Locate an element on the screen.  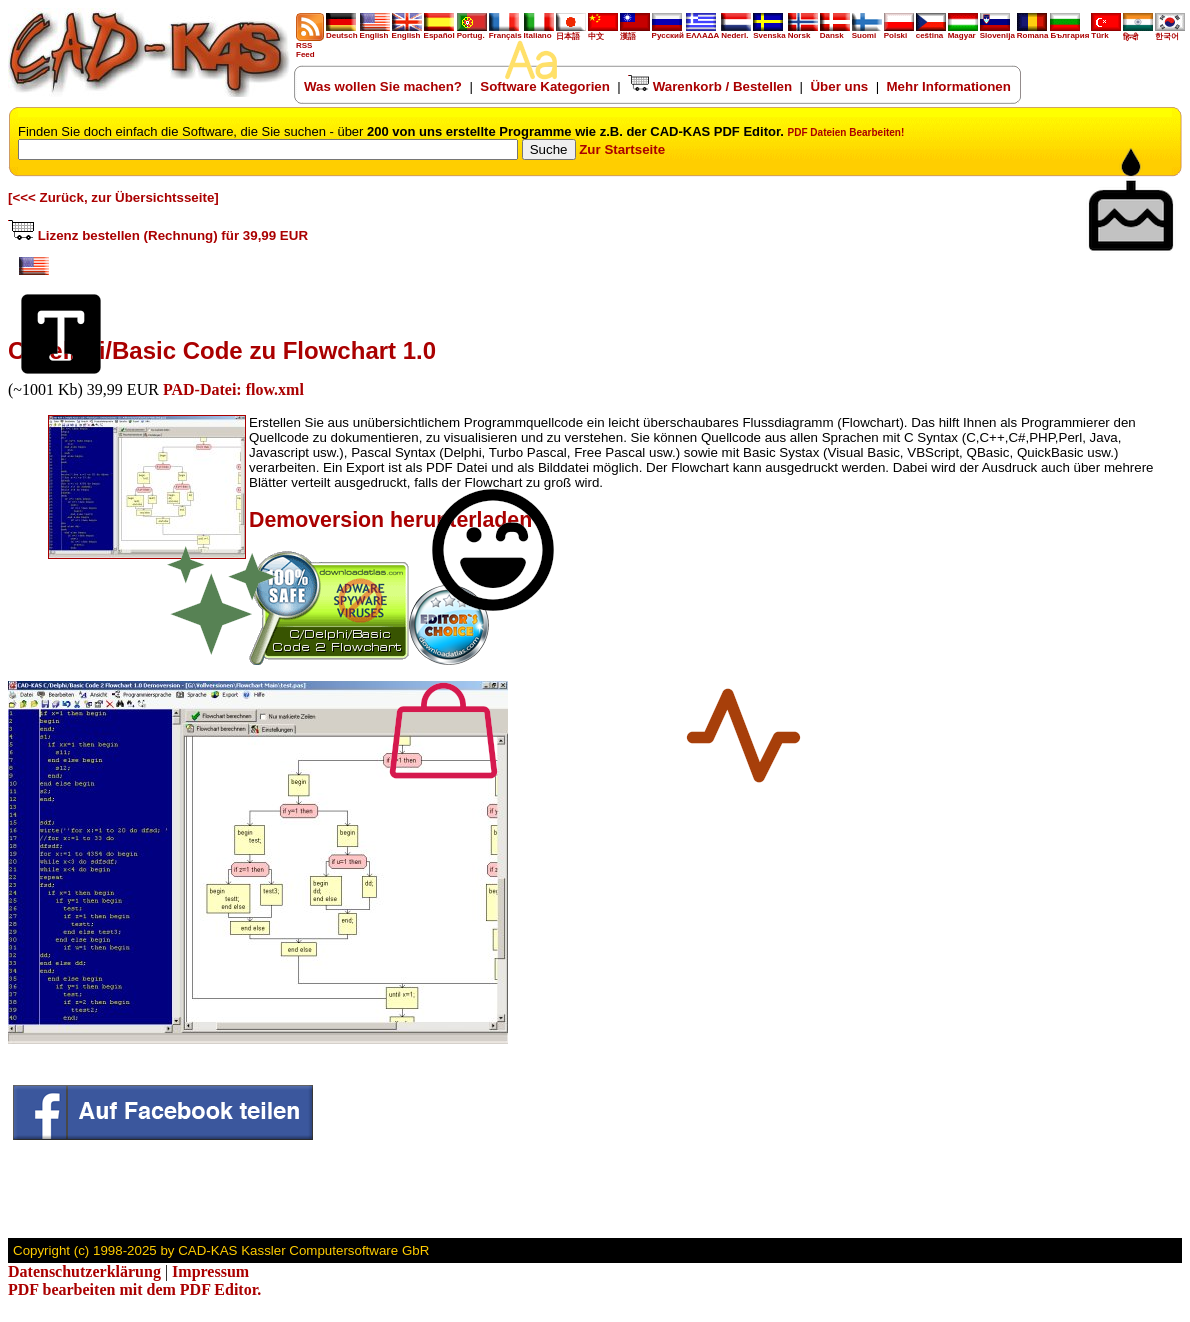
view health or heart rate data is located at coordinates (743, 737).